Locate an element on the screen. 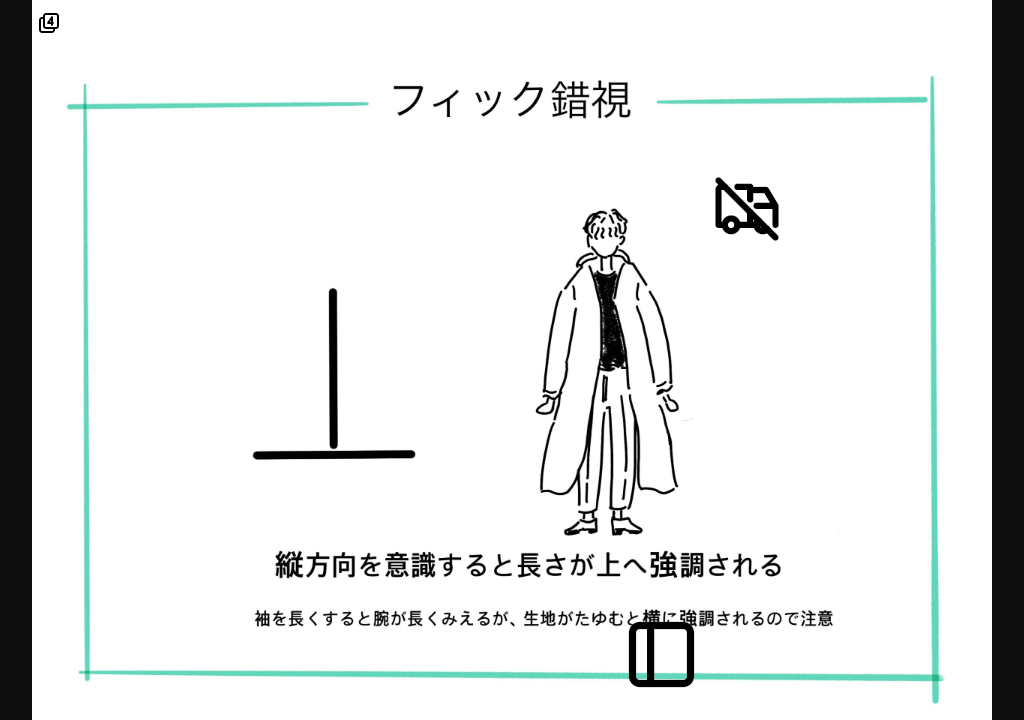  view item 4 in a collection or series is located at coordinates (49, 23).